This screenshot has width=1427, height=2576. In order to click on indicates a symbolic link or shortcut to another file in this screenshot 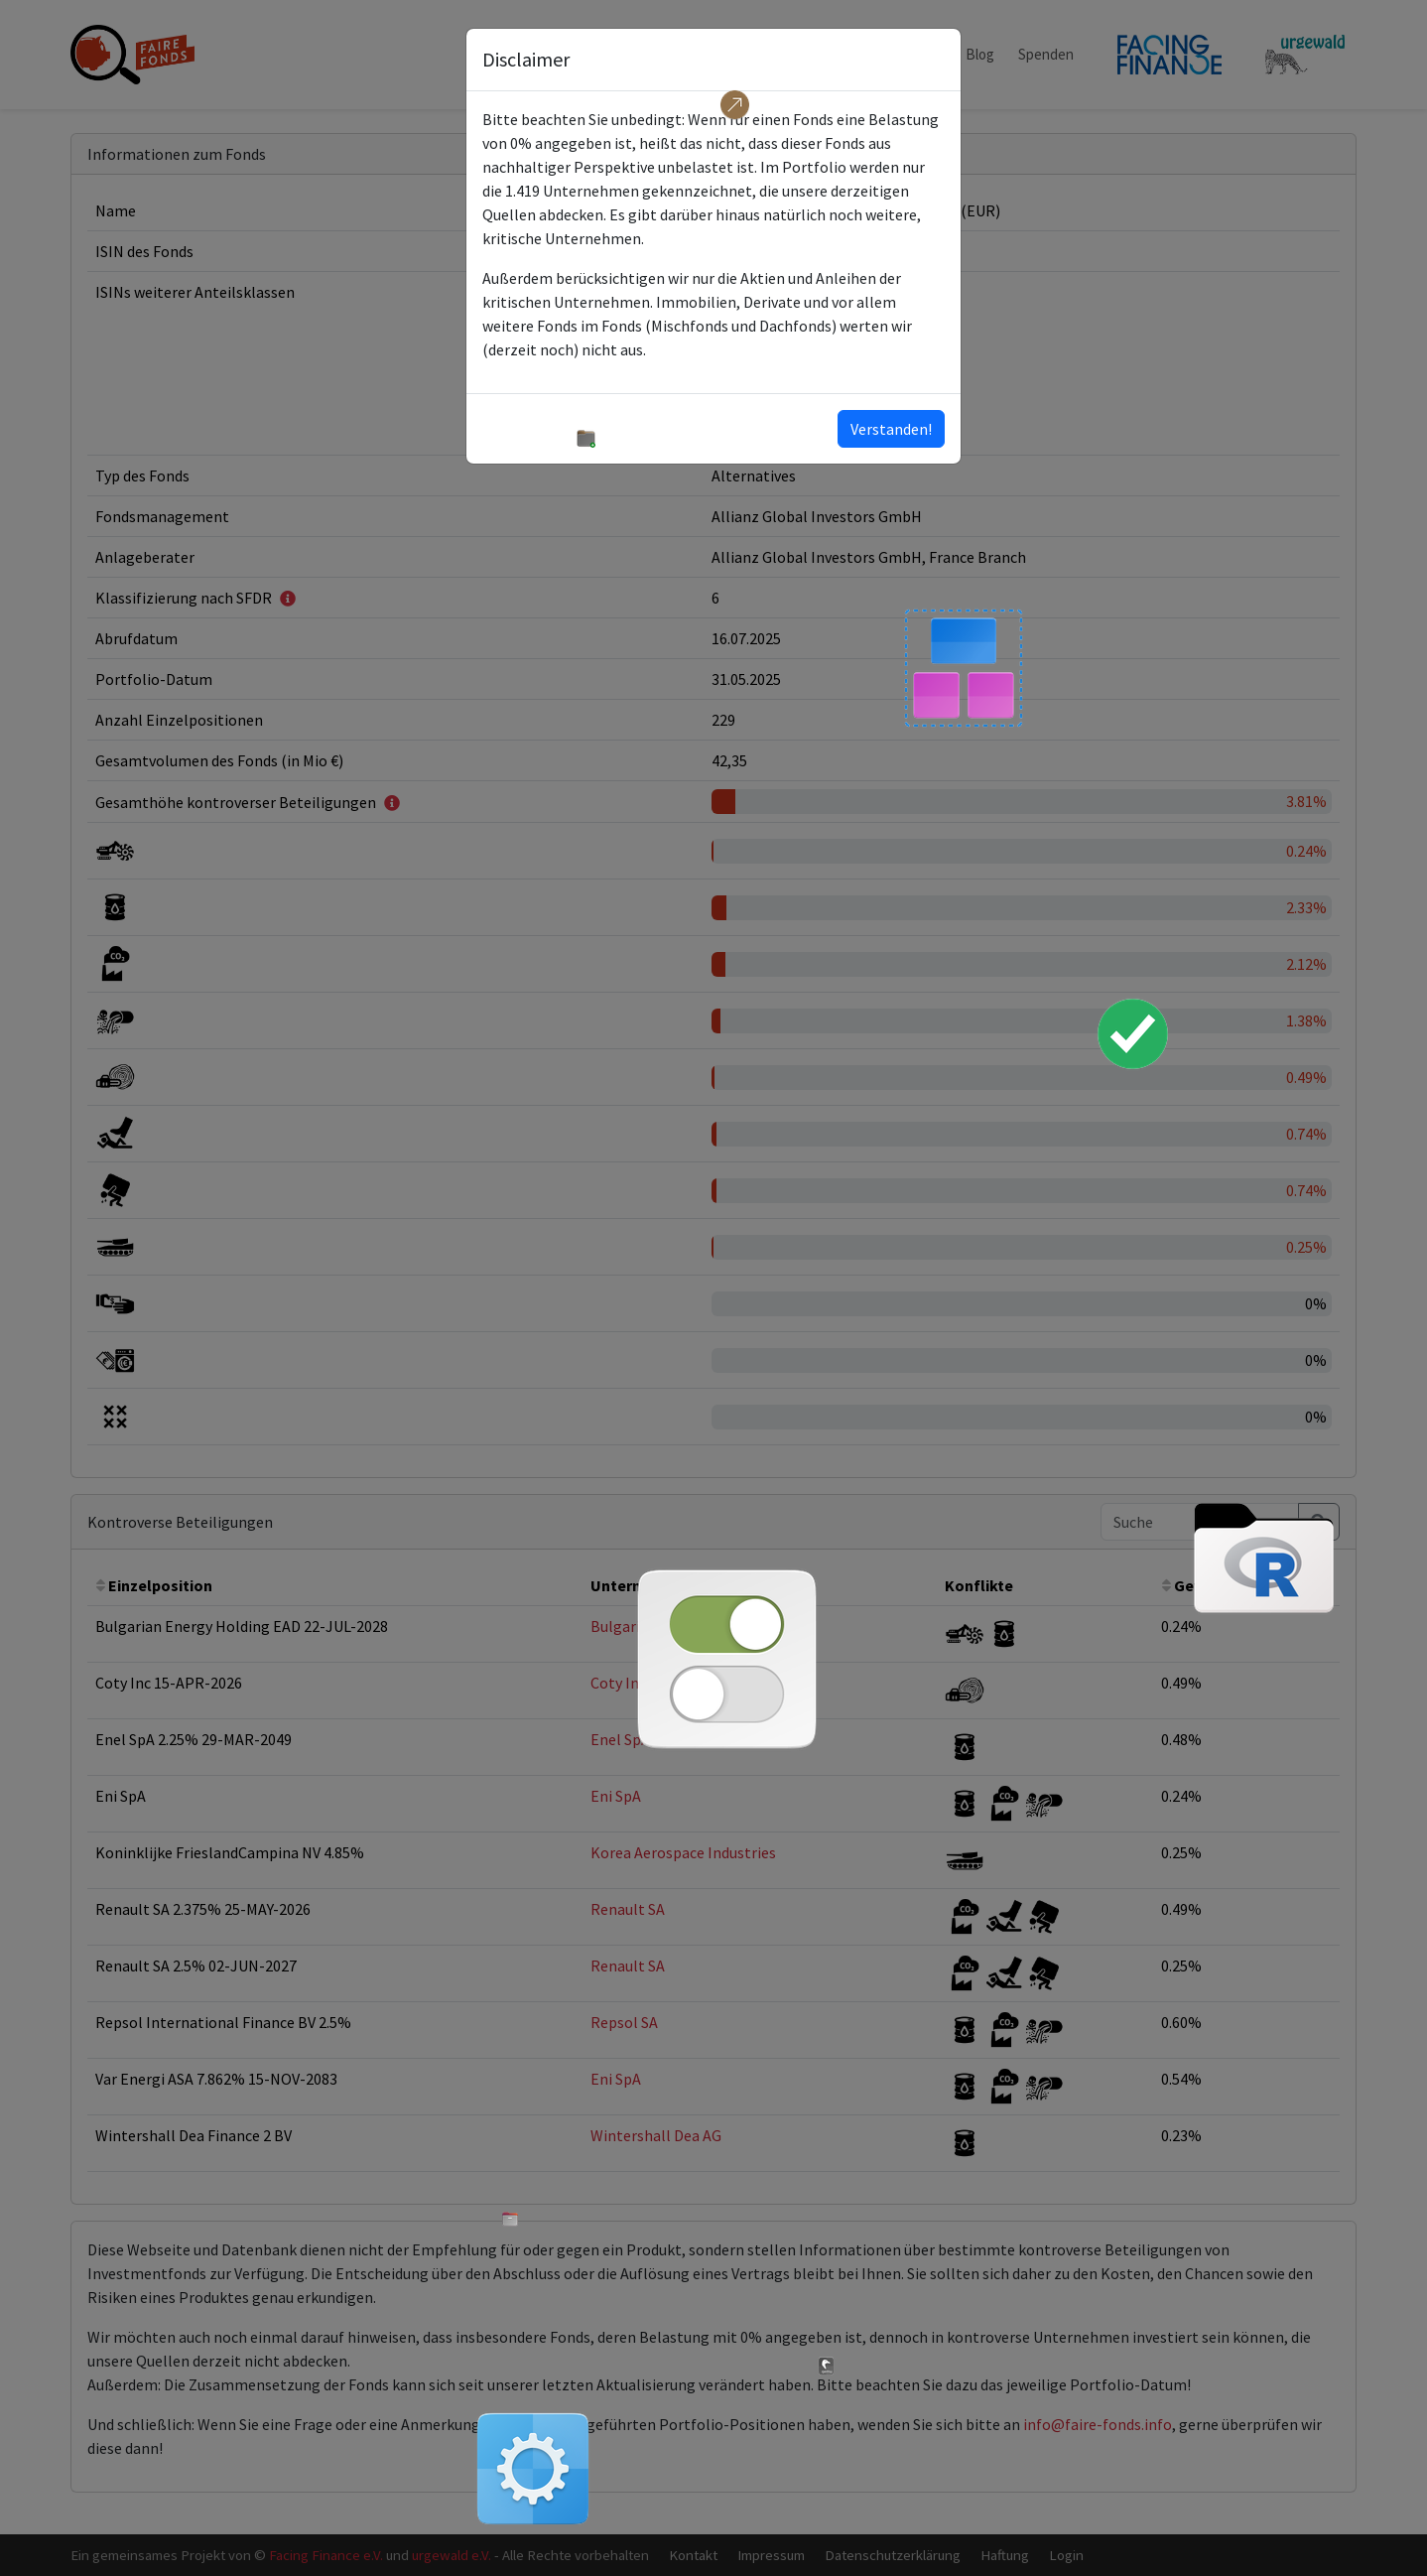, I will do `click(734, 104)`.